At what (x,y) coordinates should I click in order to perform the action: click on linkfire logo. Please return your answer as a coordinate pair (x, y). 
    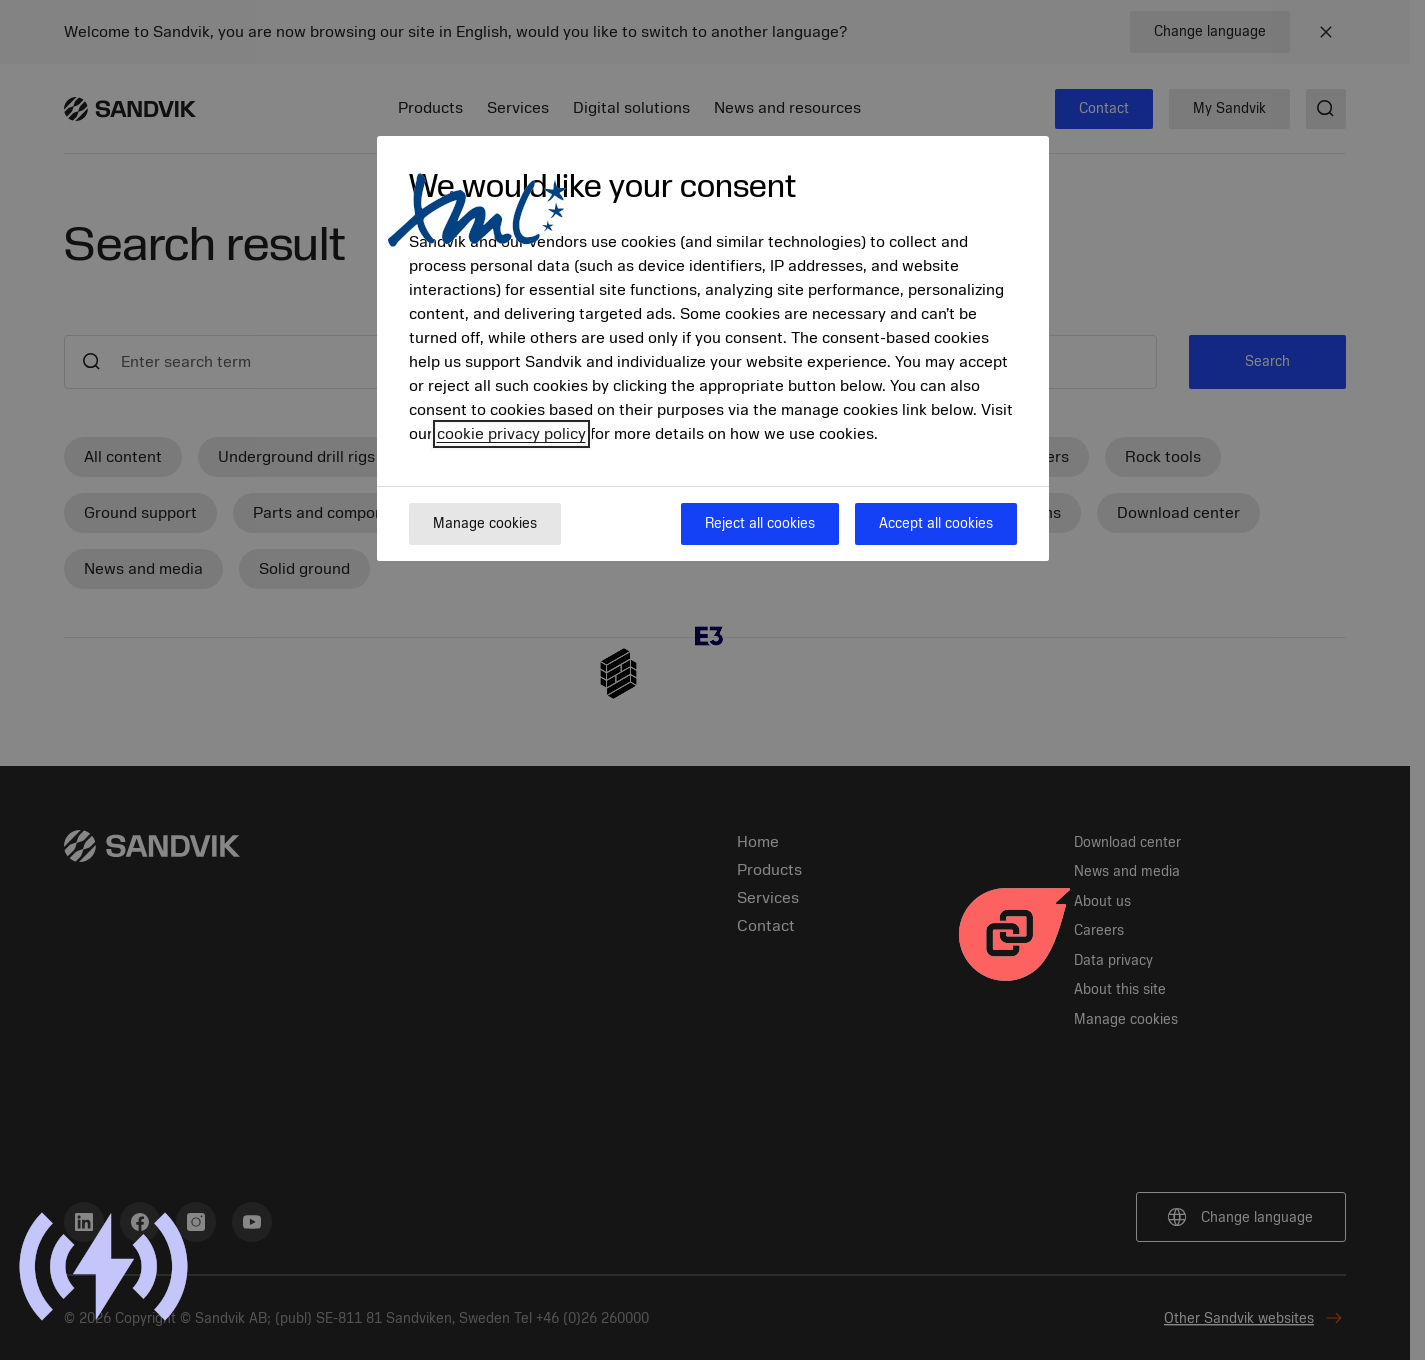
    Looking at the image, I should click on (1014, 934).